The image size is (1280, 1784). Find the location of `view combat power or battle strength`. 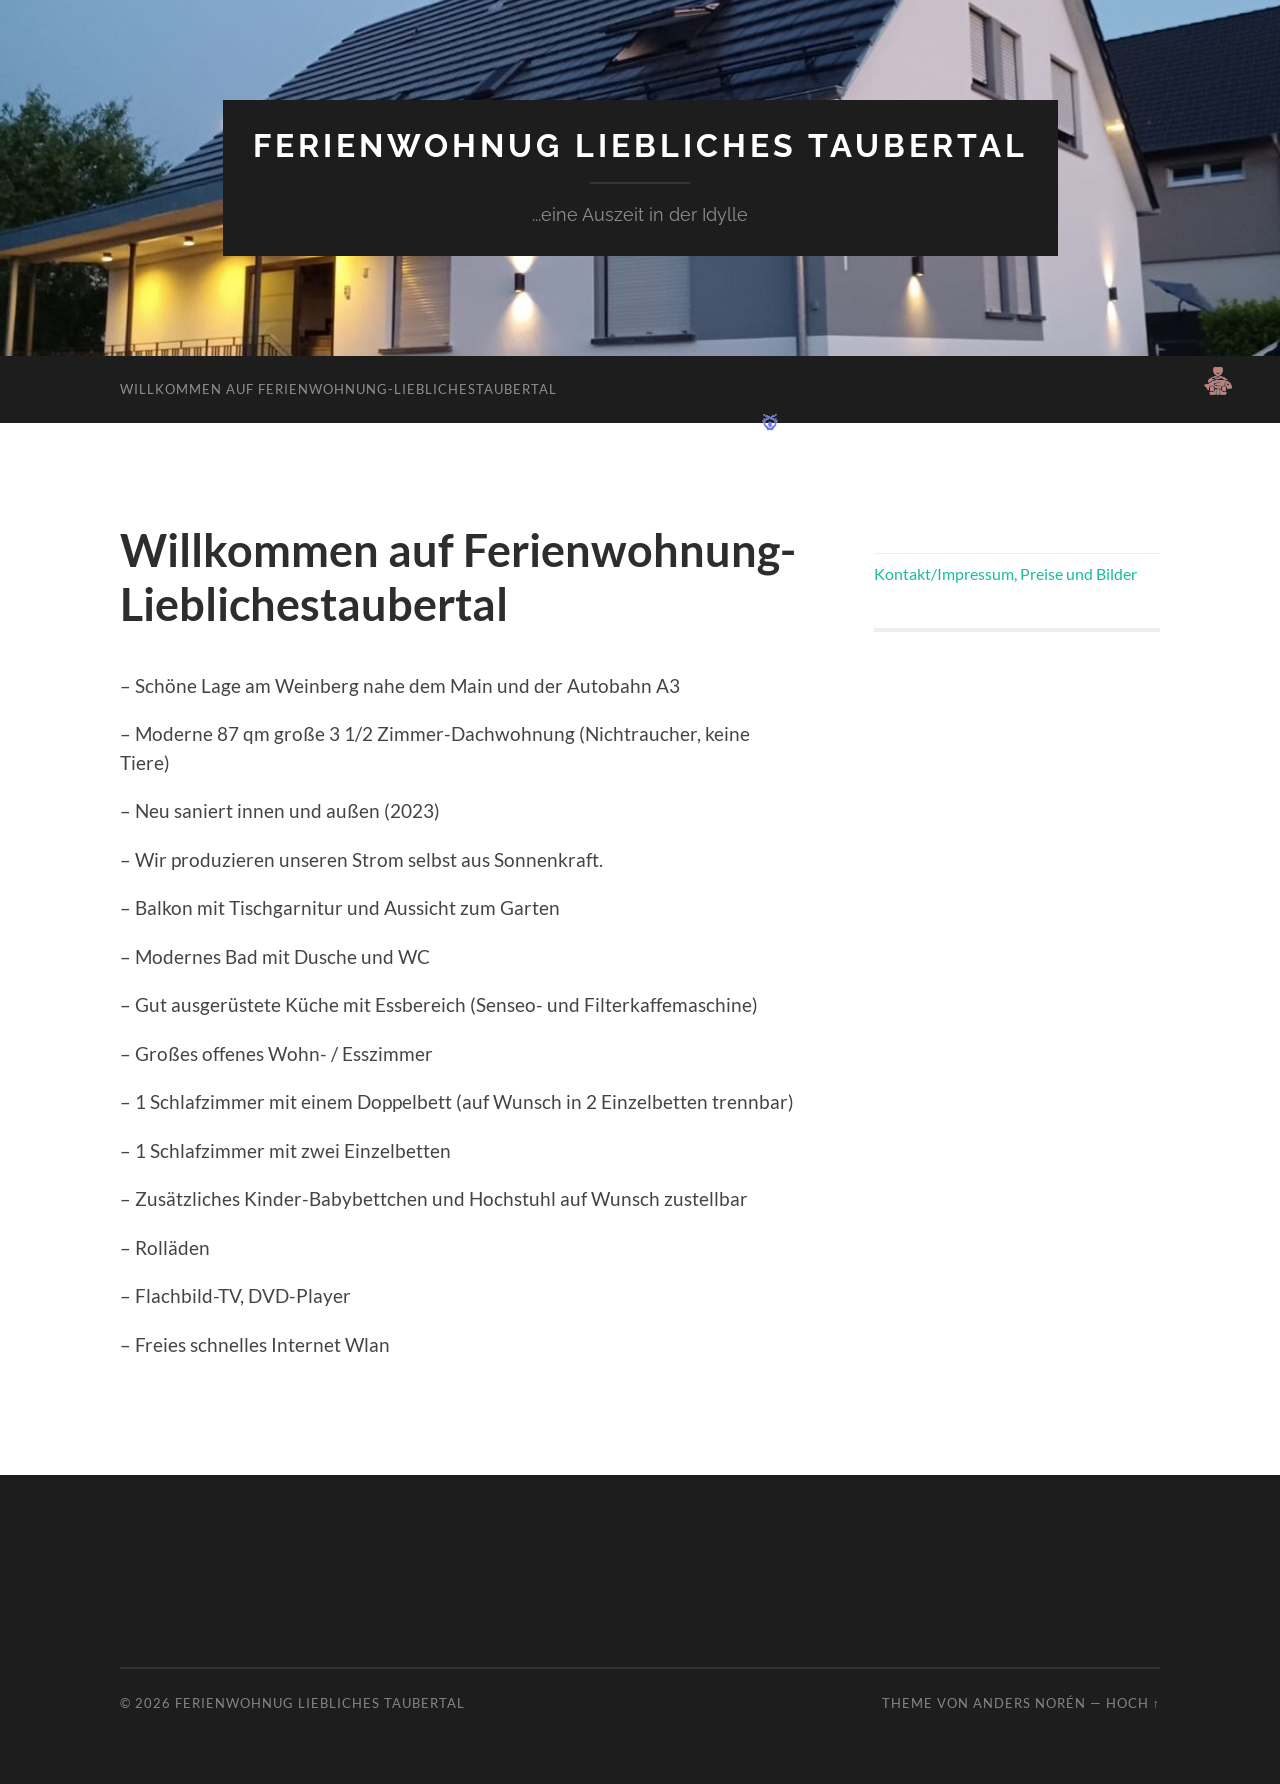

view combat power or battle strength is located at coordinates (770, 422).